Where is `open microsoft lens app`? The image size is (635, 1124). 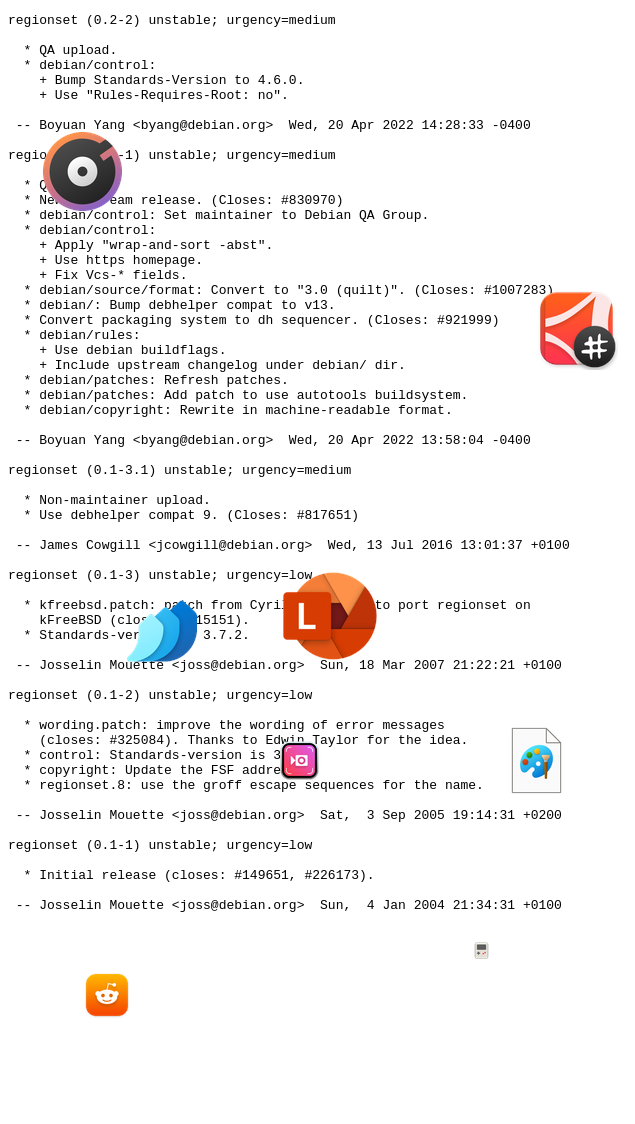 open microsoft lens app is located at coordinates (330, 616).